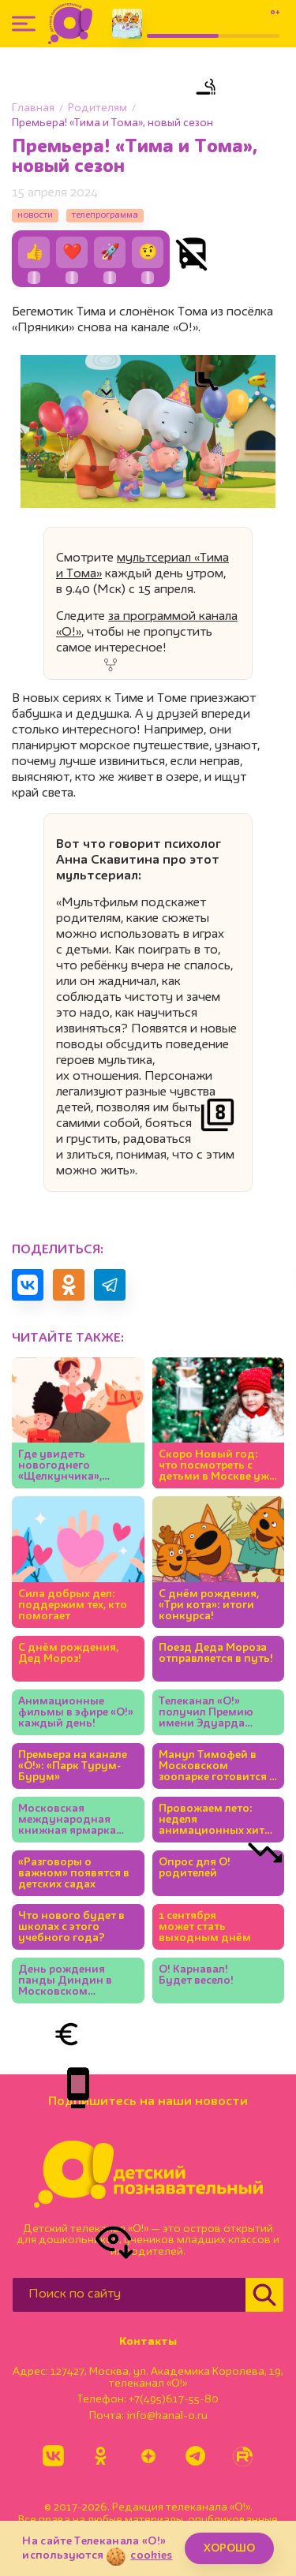  What do you see at coordinates (113, 2238) in the screenshot?
I see `scroll down to view more content` at bounding box center [113, 2238].